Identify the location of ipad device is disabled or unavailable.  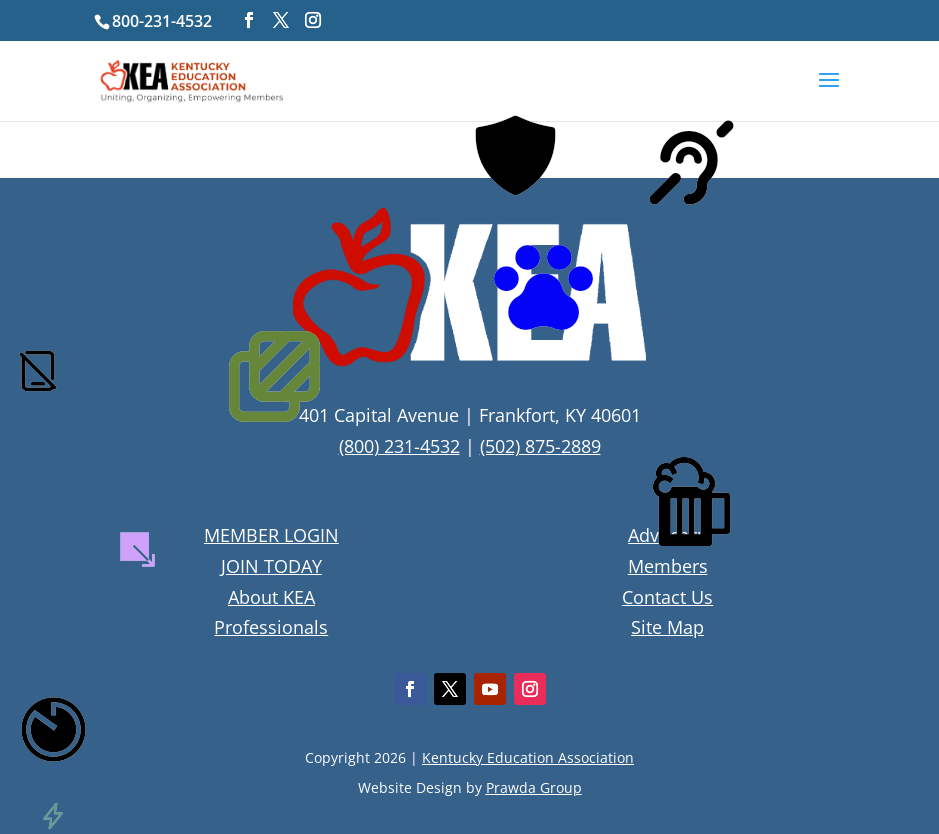
(38, 371).